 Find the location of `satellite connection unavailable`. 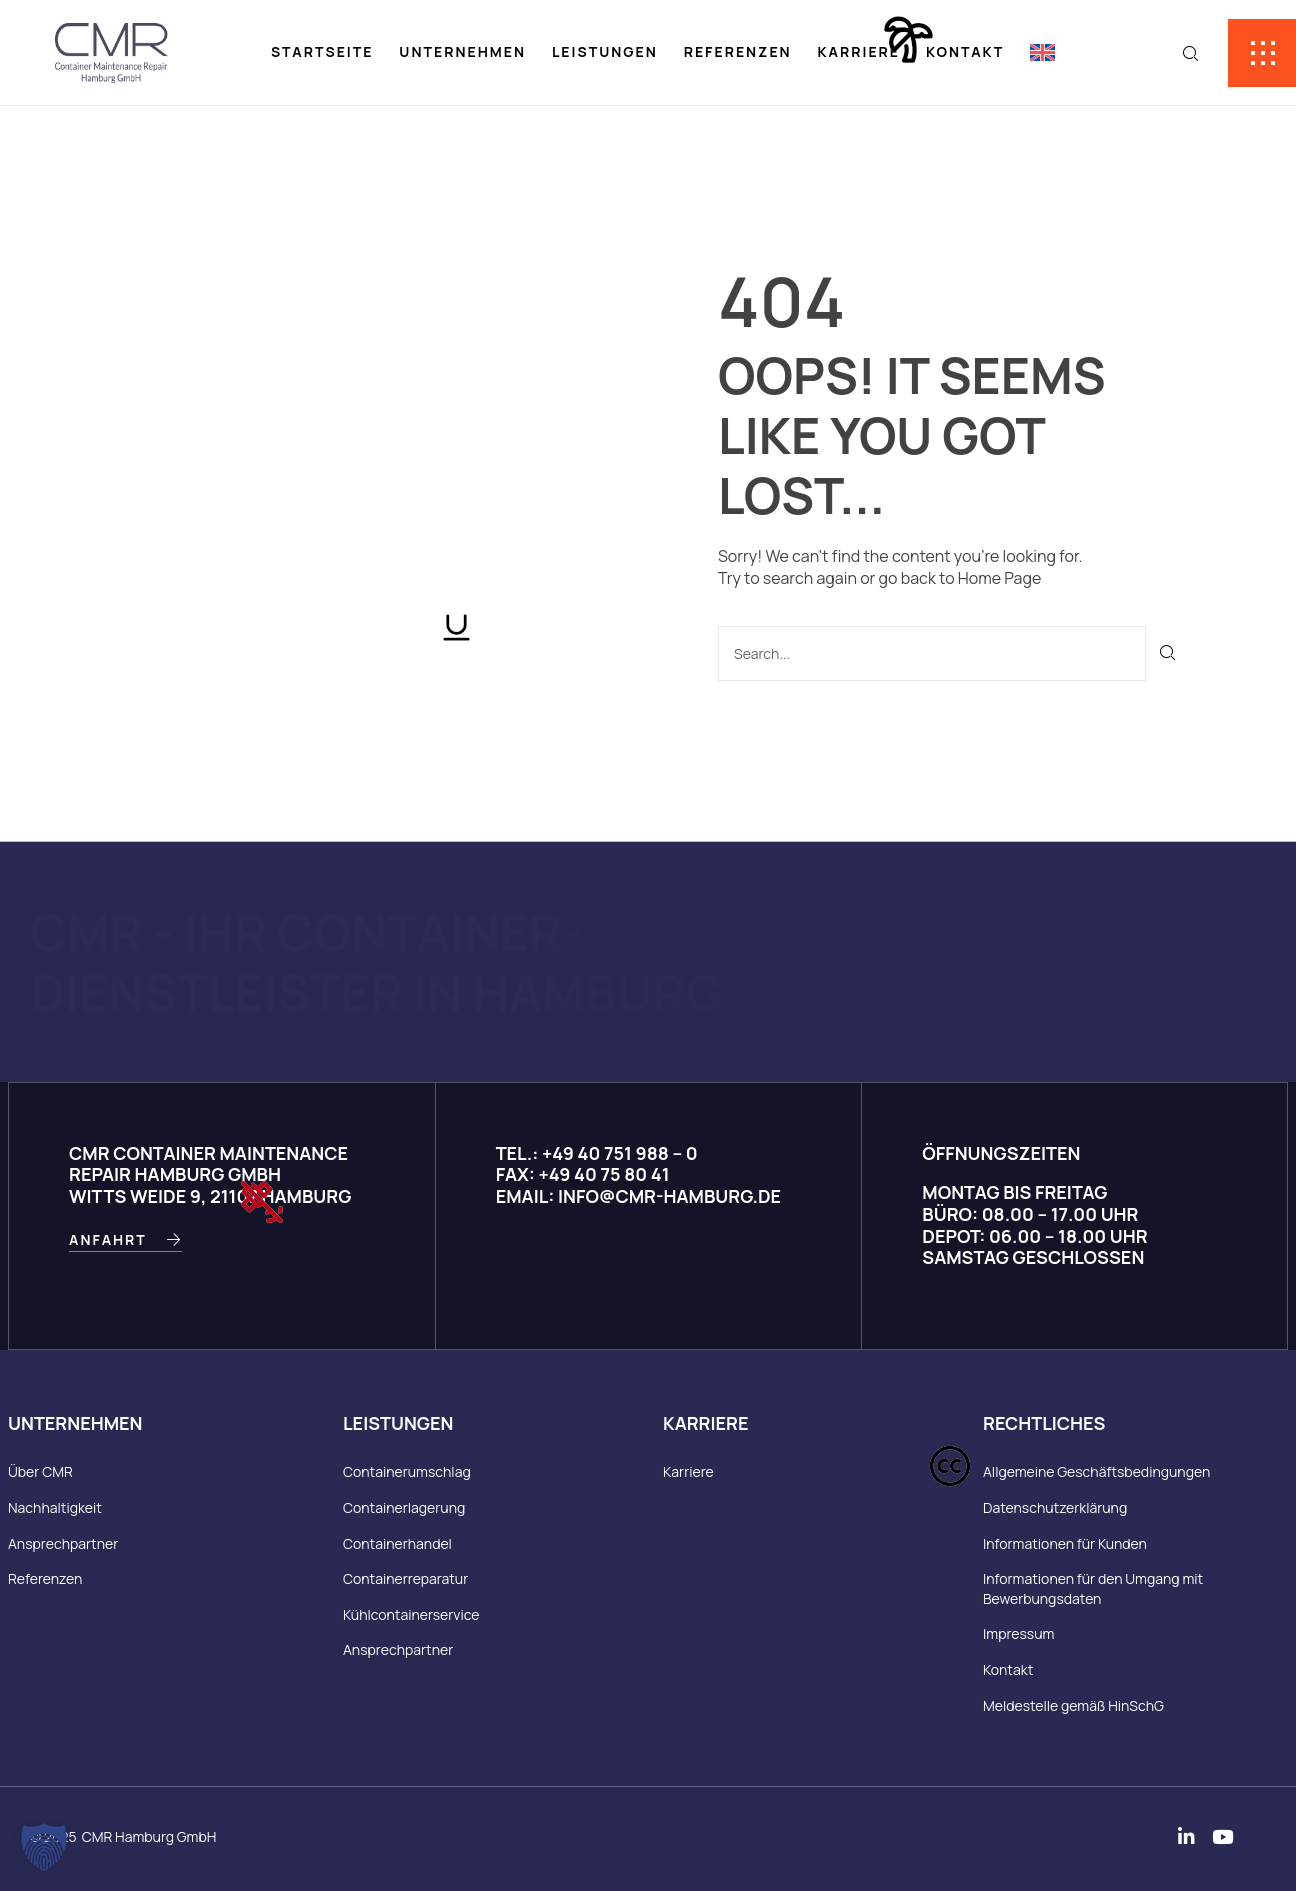

satellite connection unavailable is located at coordinates (262, 1202).